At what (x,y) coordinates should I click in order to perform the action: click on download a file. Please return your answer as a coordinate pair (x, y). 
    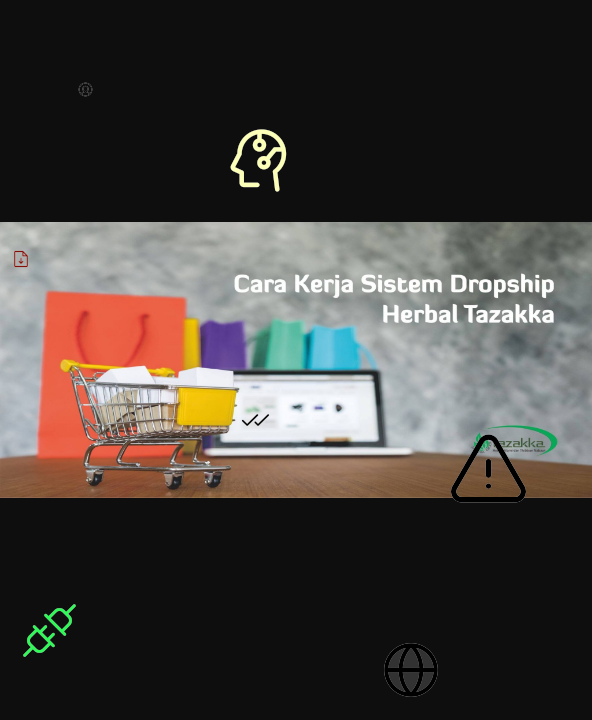
    Looking at the image, I should click on (21, 259).